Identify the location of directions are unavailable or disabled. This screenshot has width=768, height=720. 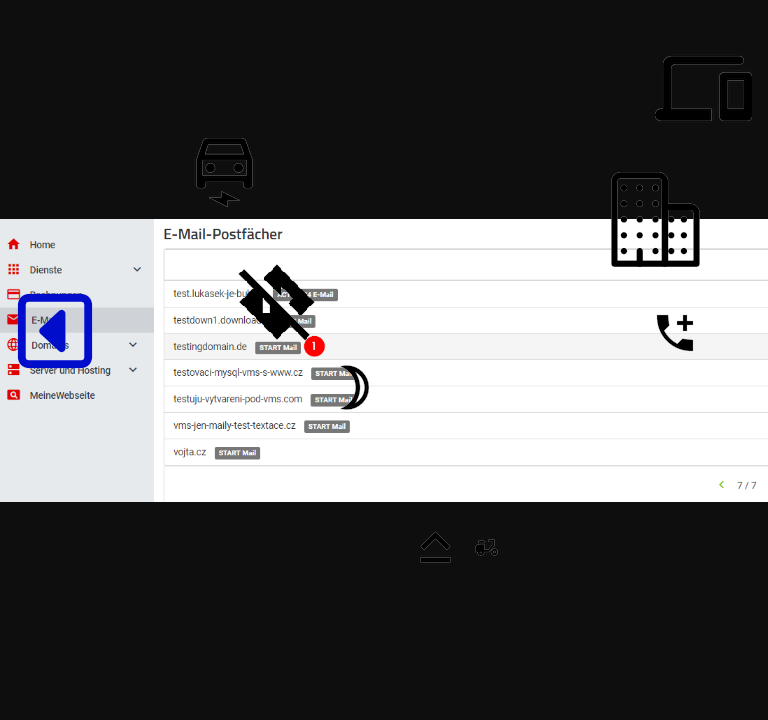
(277, 302).